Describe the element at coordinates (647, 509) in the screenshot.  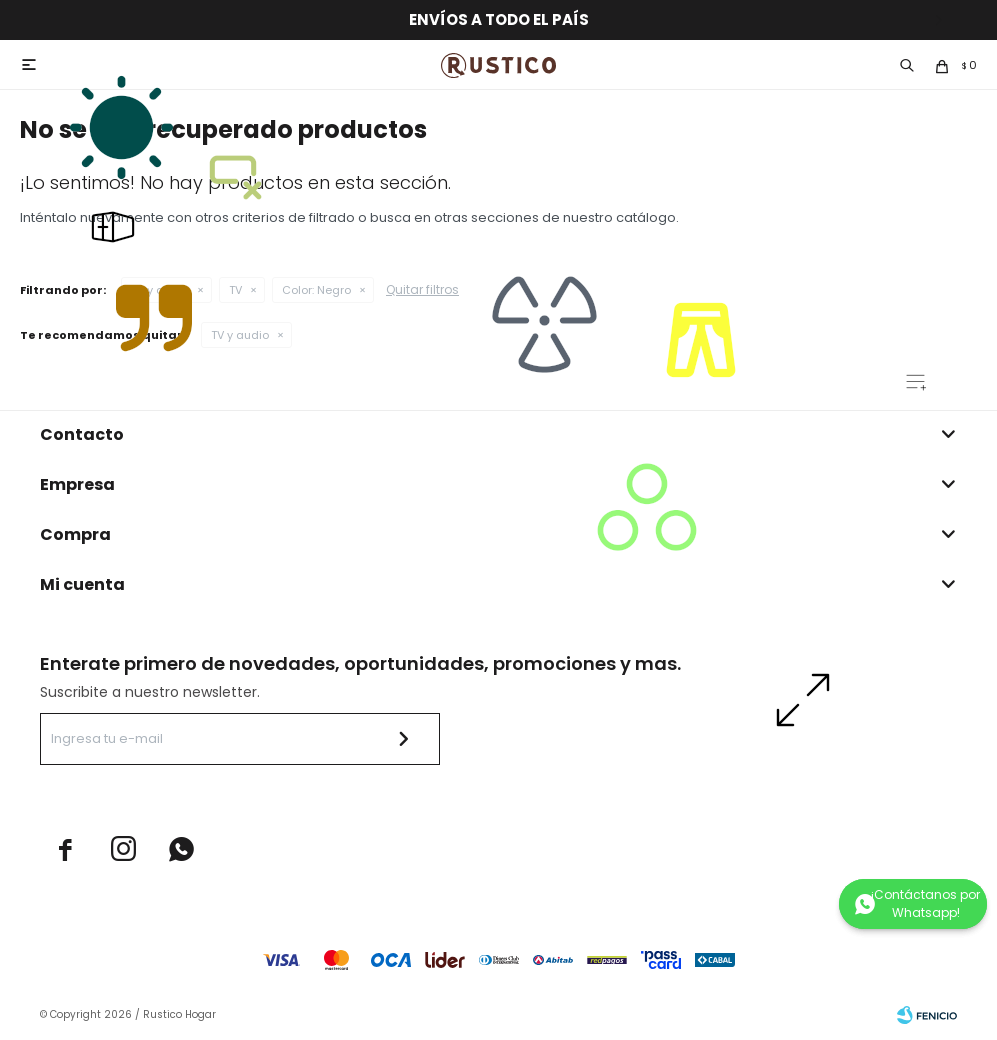
I see `group or cluster related items` at that location.